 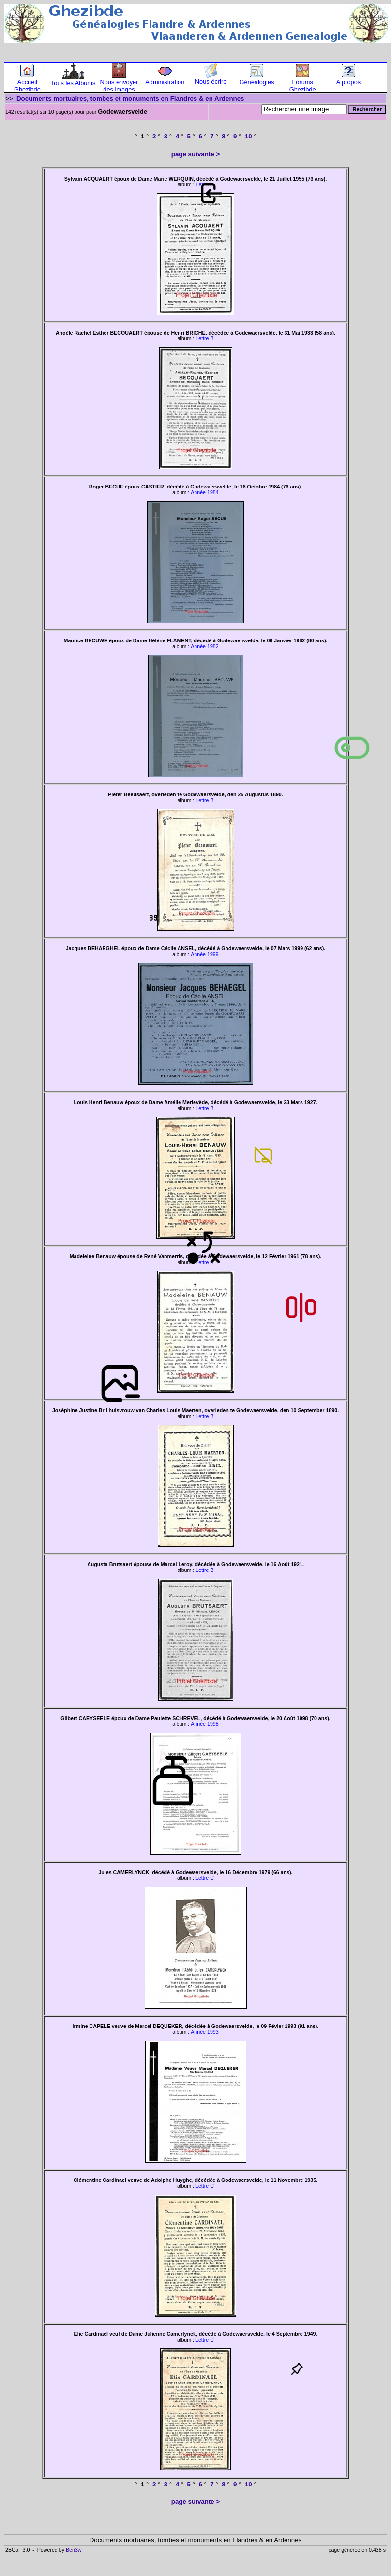 I want to click on view game plan or strategy options, so click(x=202, y=1248).